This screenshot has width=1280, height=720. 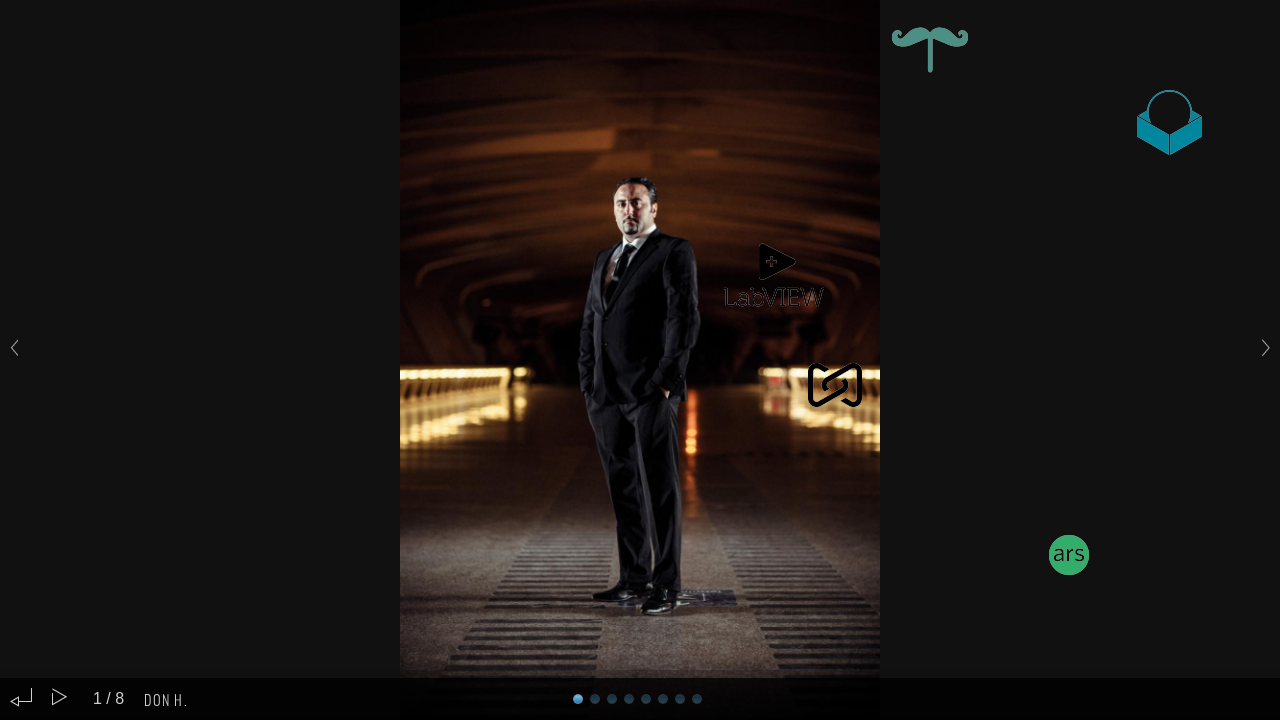 I want to click on open Roundcube webmail client, so click(x=1169, y=122).